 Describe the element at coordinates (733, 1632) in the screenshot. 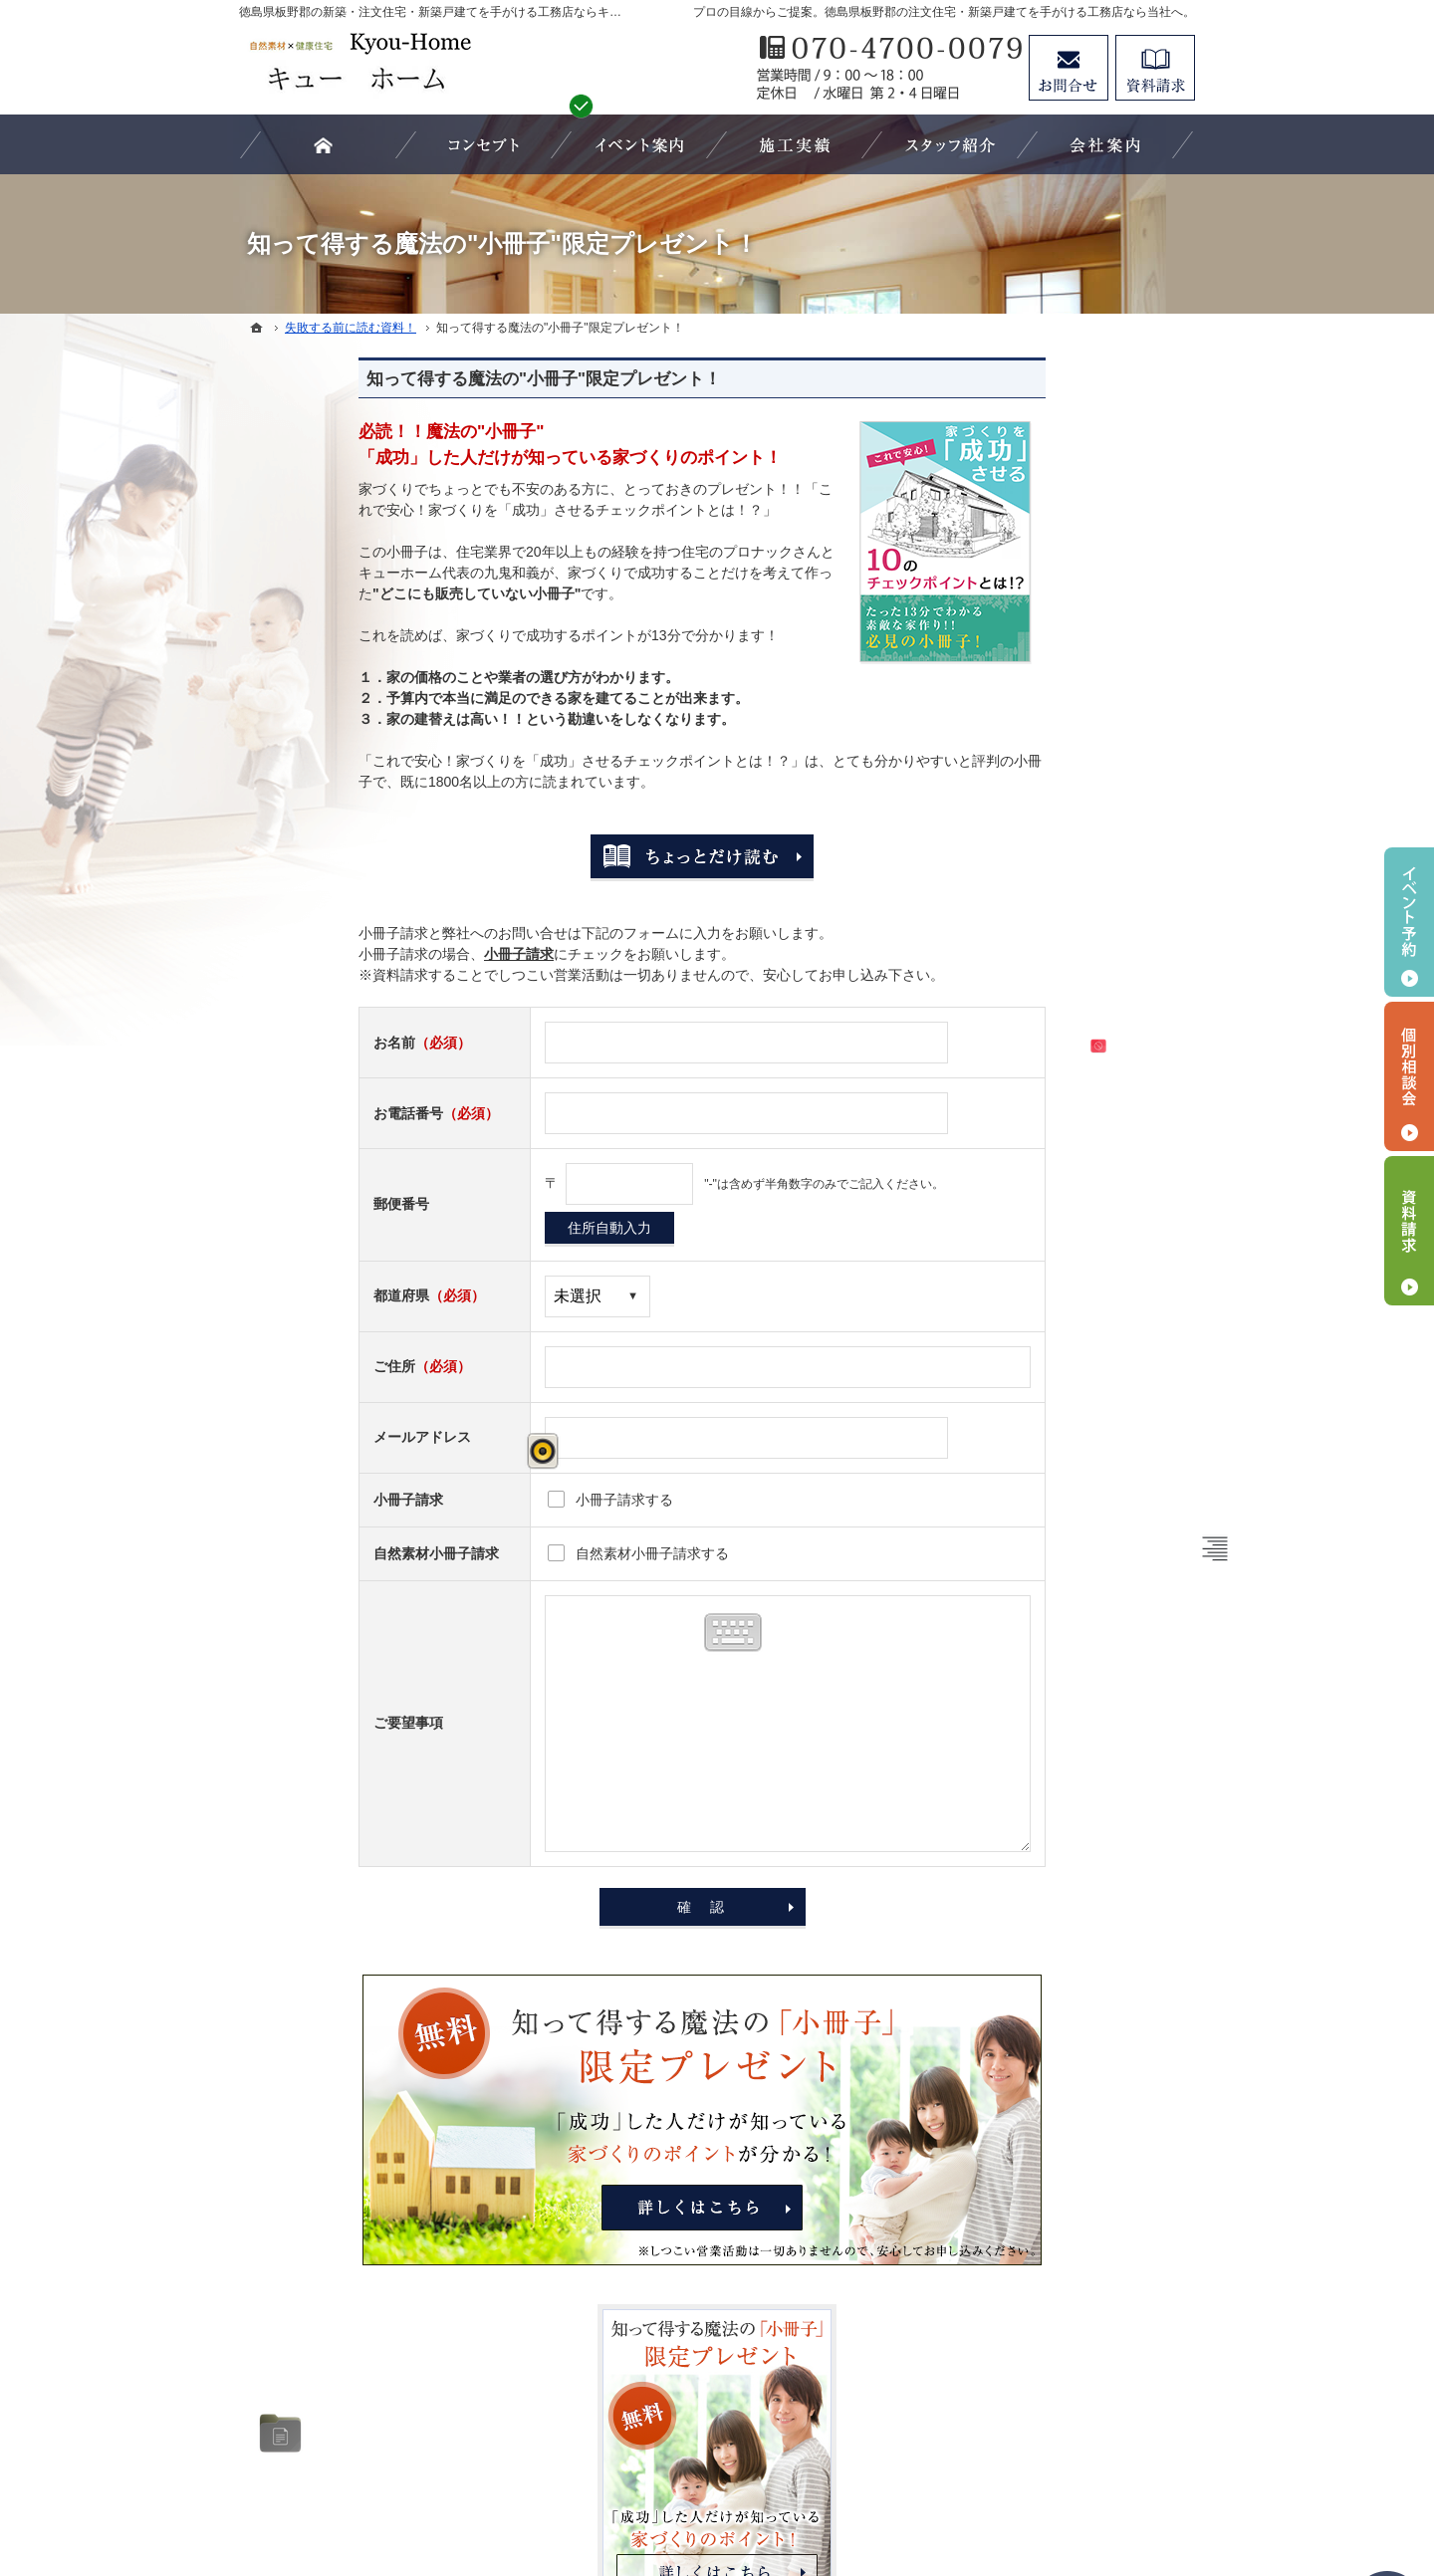

I see `open on-screen keyboard` at that location.